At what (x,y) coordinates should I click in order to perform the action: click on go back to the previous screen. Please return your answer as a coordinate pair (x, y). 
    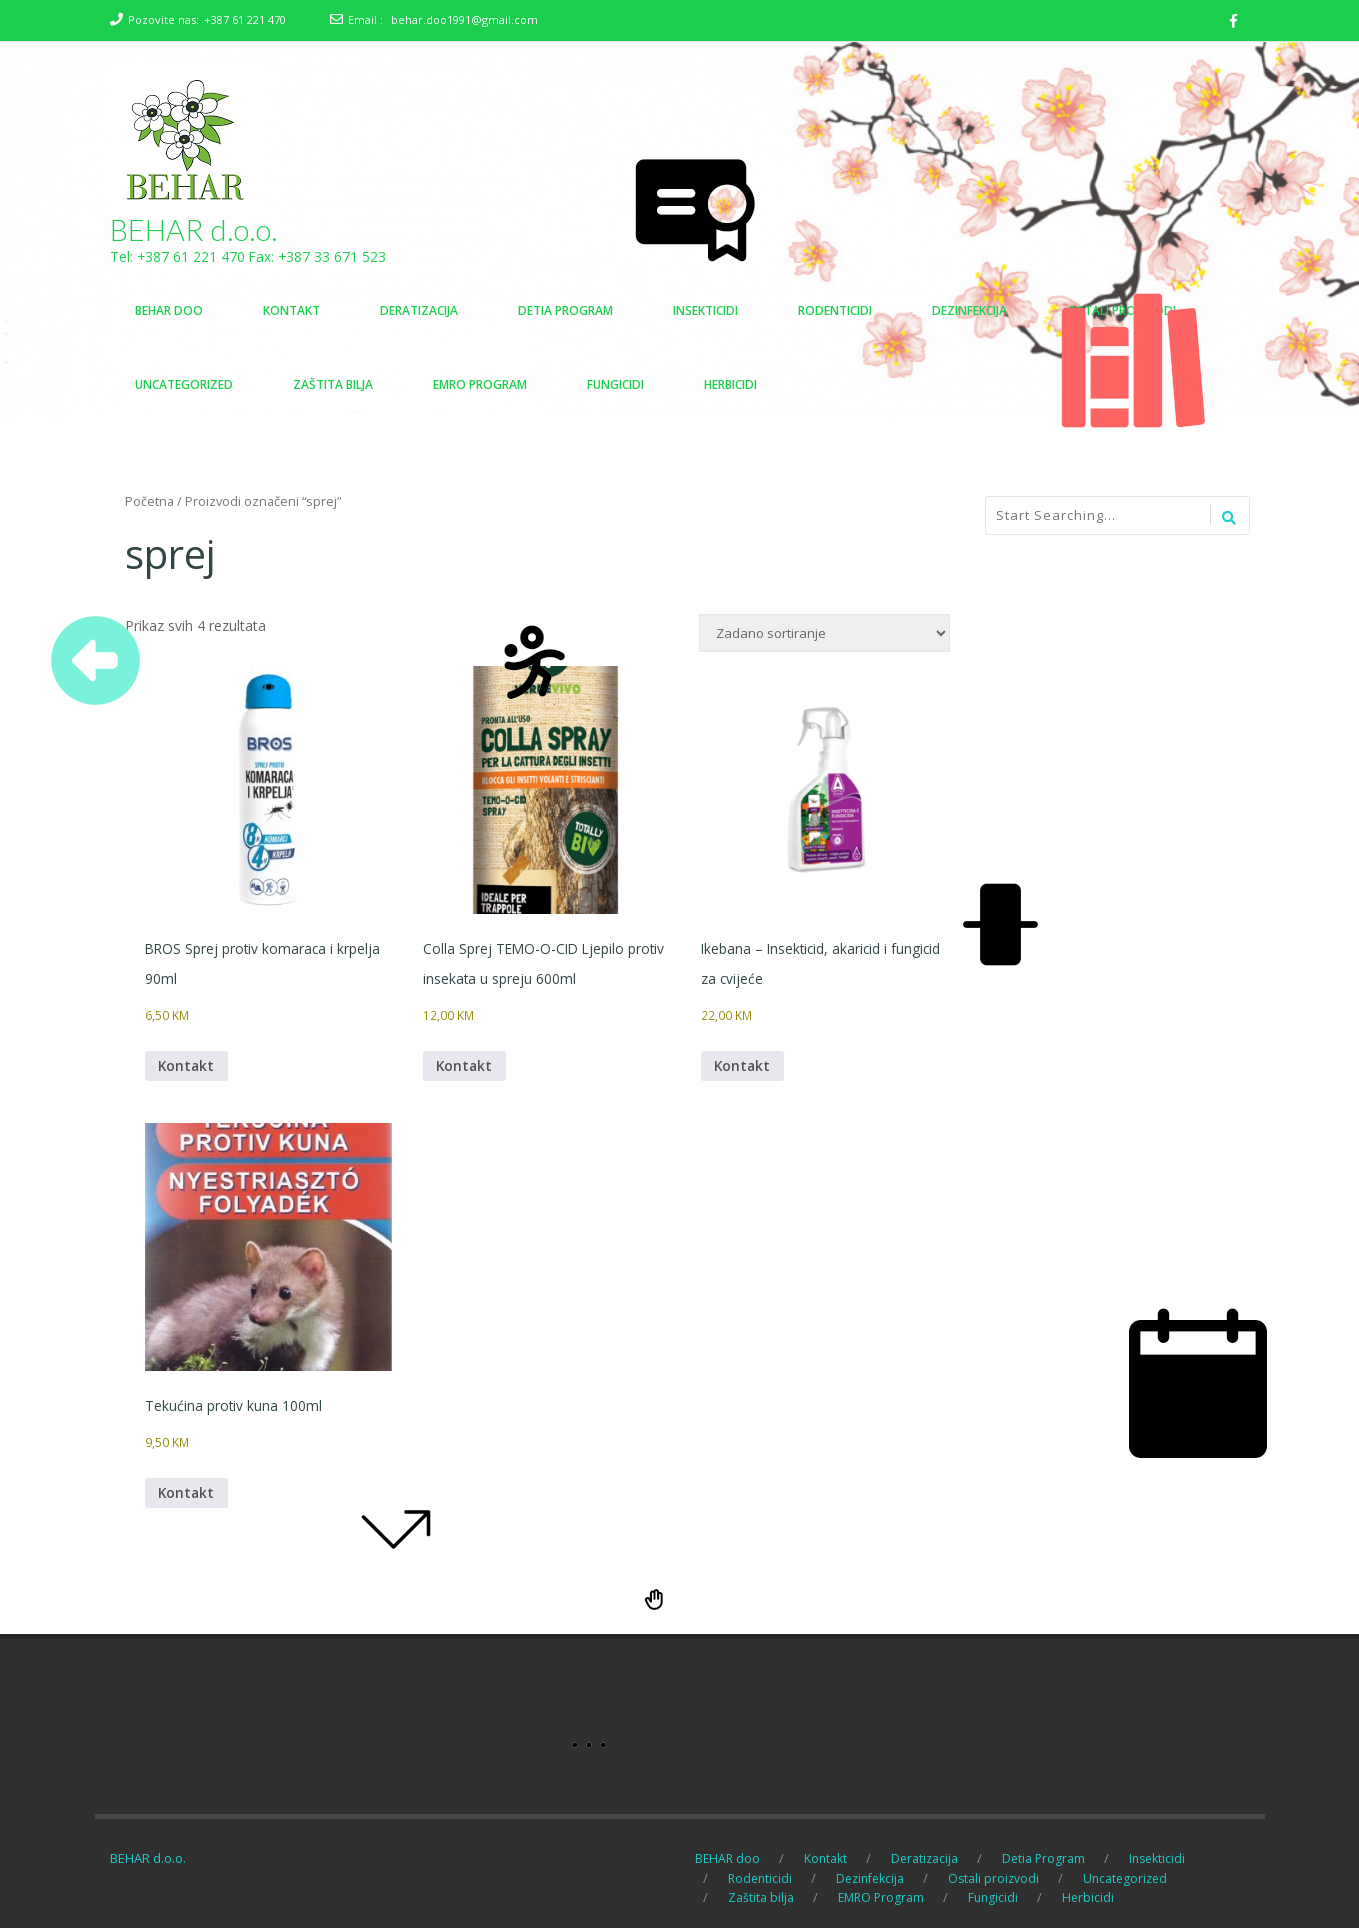
    Looking at the image, I should click on (95, 660).